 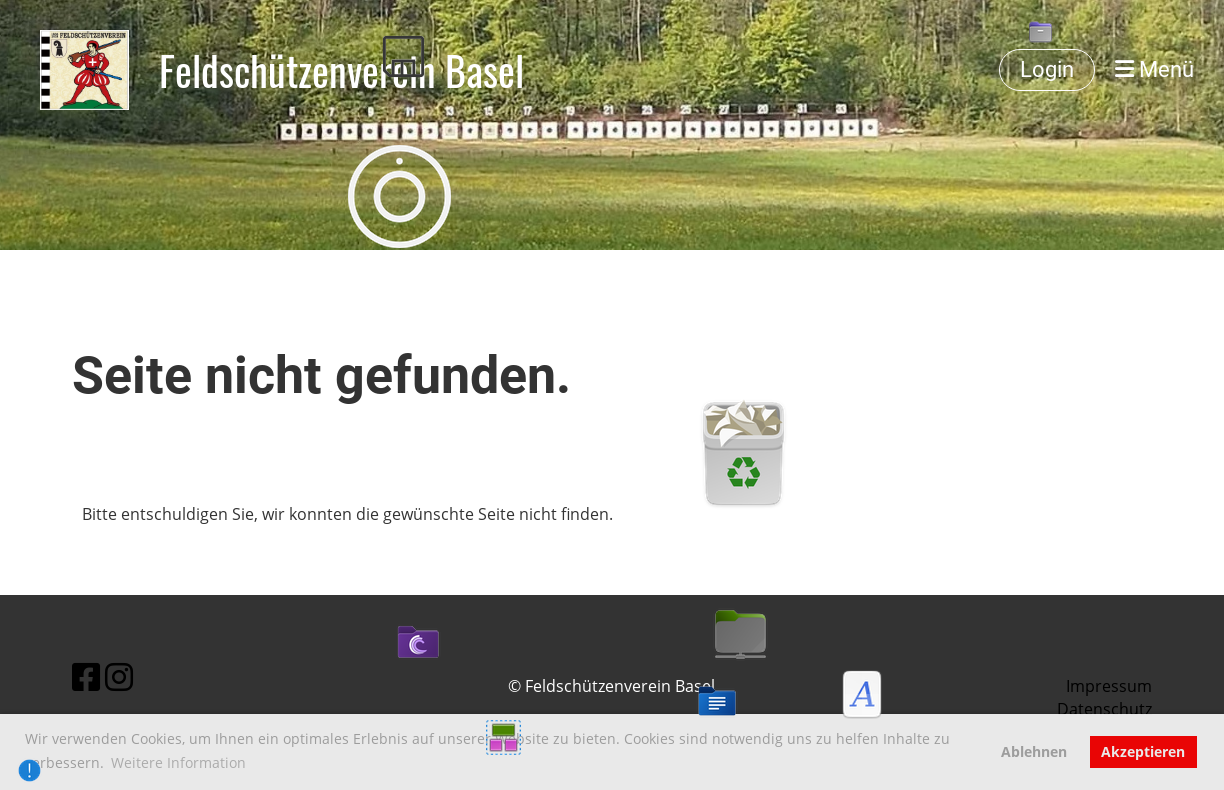 What do you see at coordinates (862, 694) in the screenshot?
I see `a font file type indicator` at bounding box center [862, 694].